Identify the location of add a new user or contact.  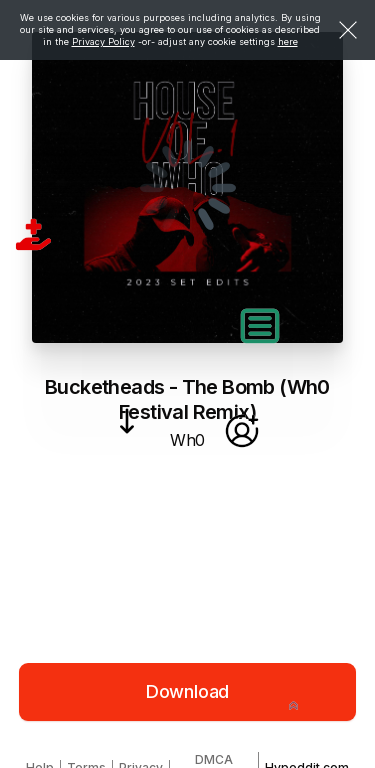
(242, 431).